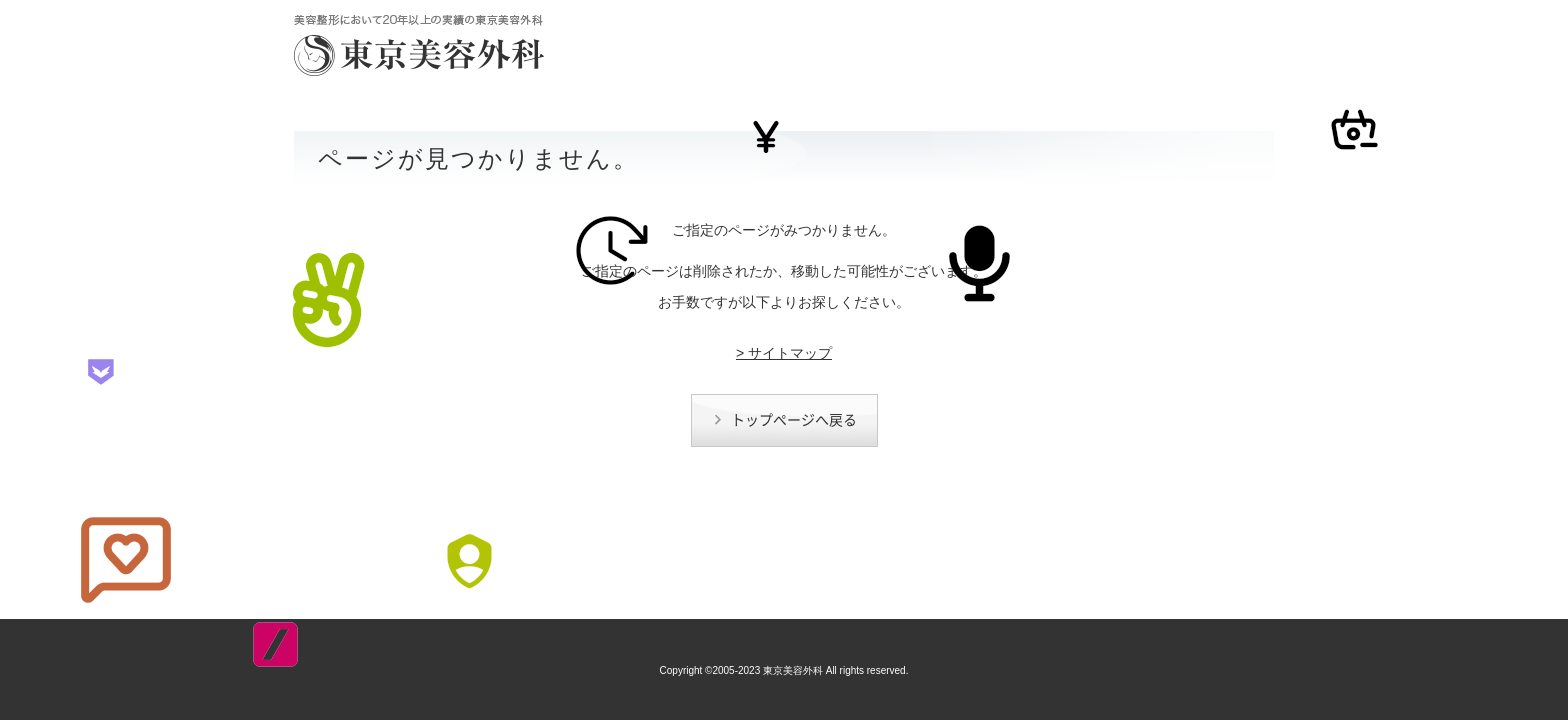 This screenshot has height=720, width=1568. What do you see at coordinates (979, 263) in the screenshot?
I see `unmute your microphone` at bounding box center [979, 263].